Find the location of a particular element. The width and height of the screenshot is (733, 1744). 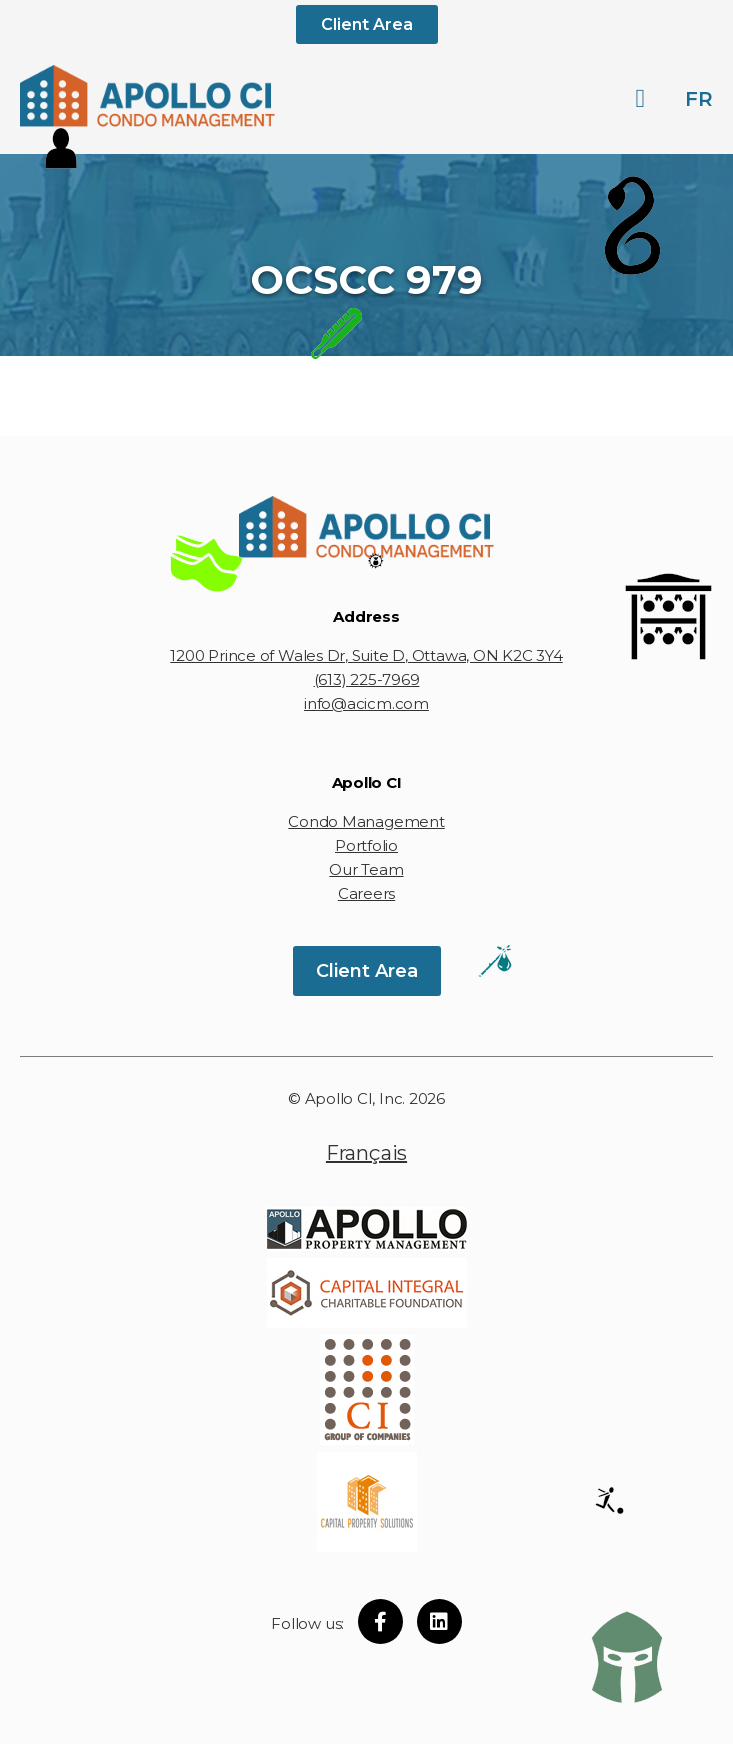

access soccer or football games is located at coordinates (609, 1500).